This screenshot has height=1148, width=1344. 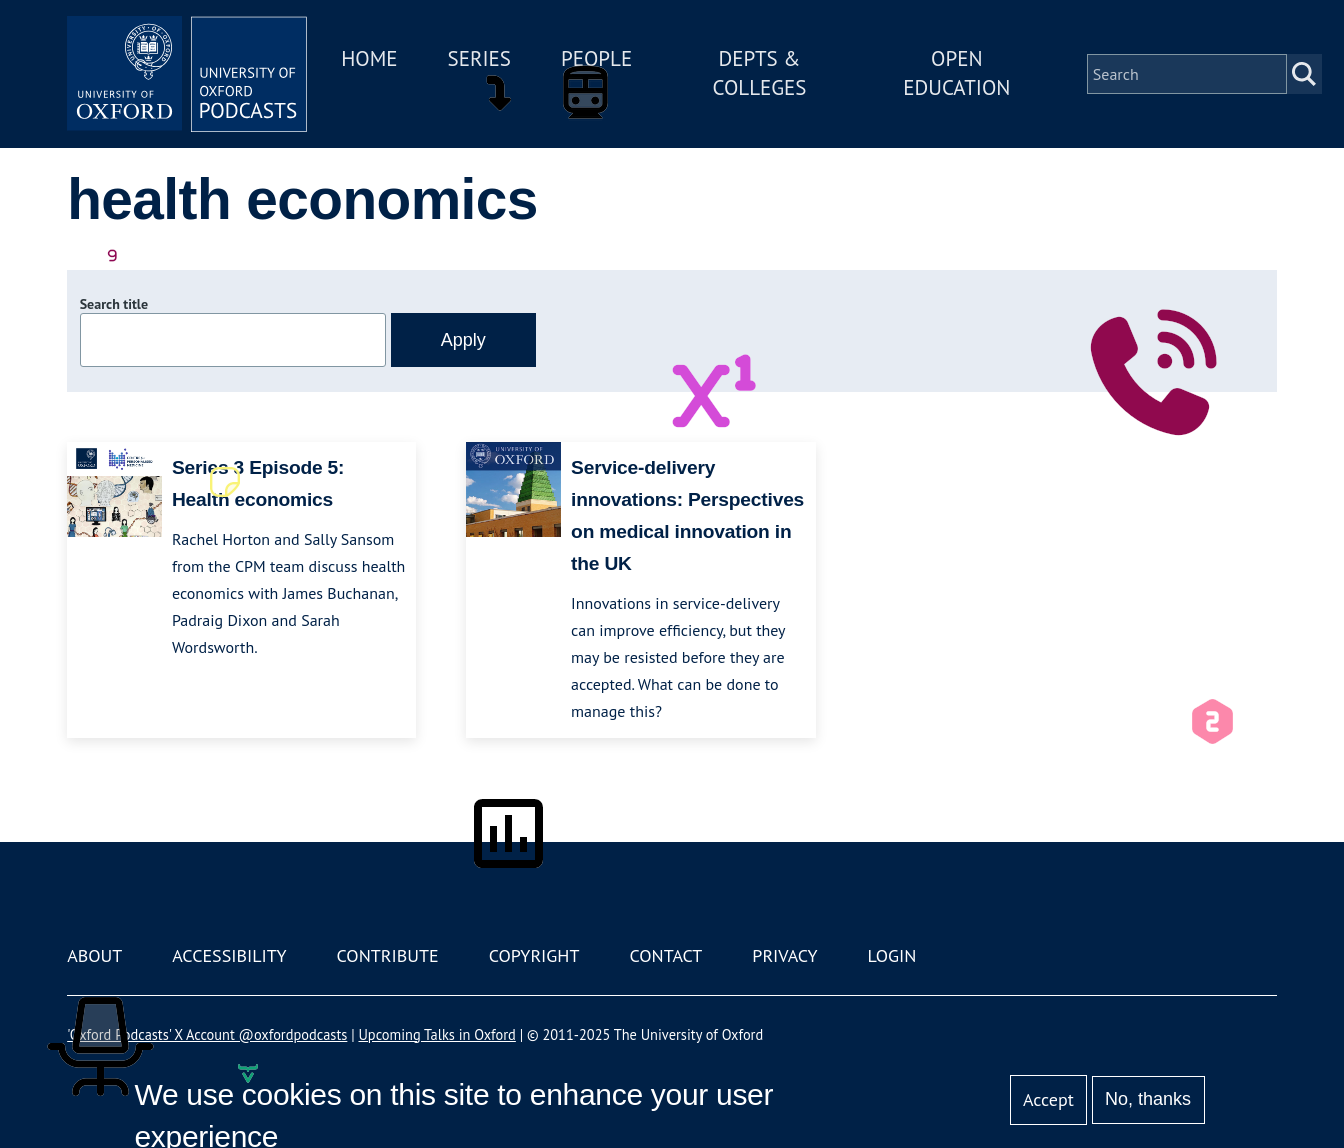 What do you see at coordinates (500, 93) in the screenshot?
I see `navigate to the next item below` at bounding box center [500, 93].